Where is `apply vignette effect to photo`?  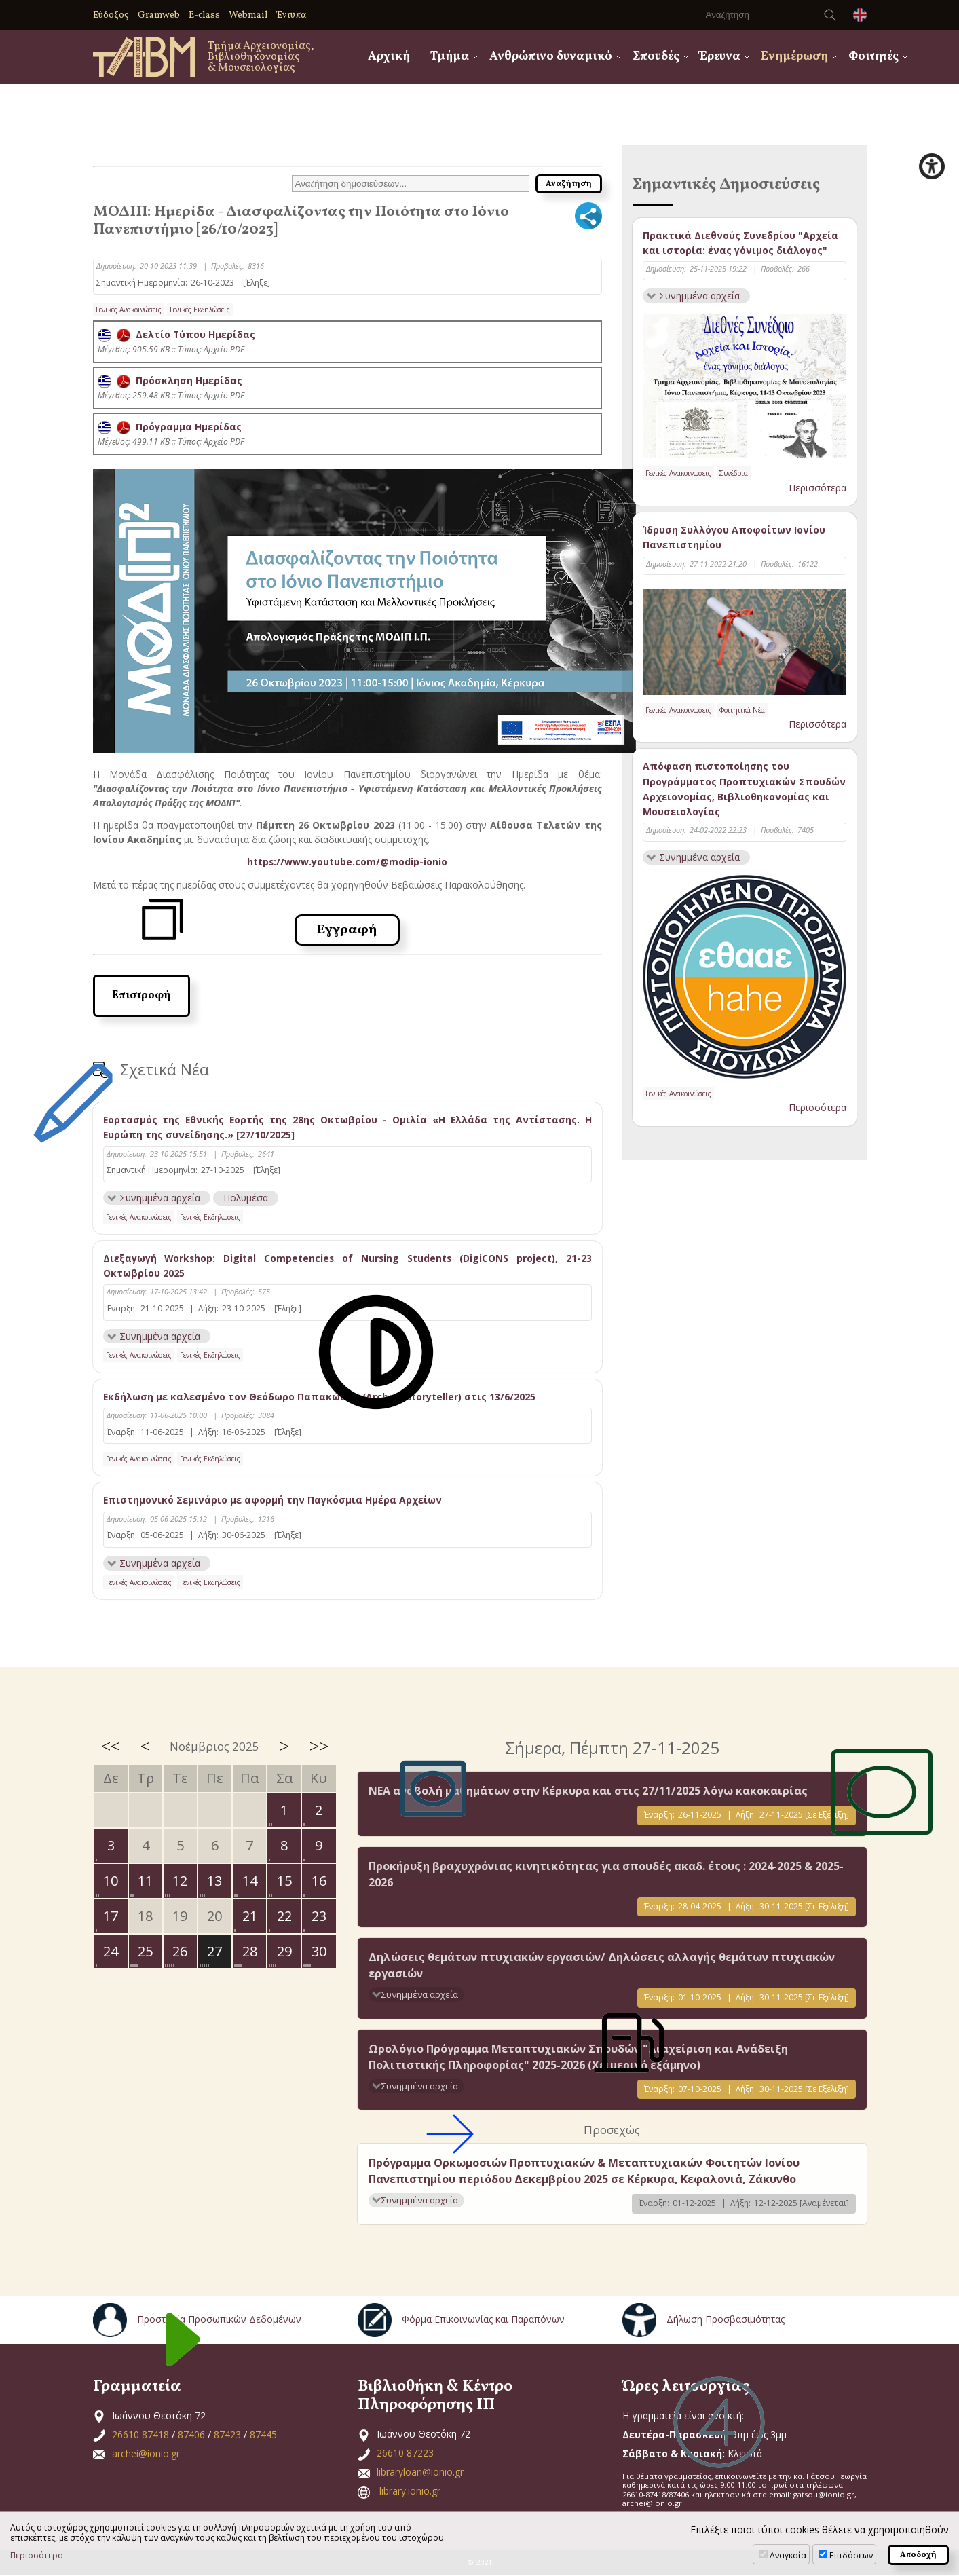 apply vignette effect to photo is located at coordinates (882, 1792).